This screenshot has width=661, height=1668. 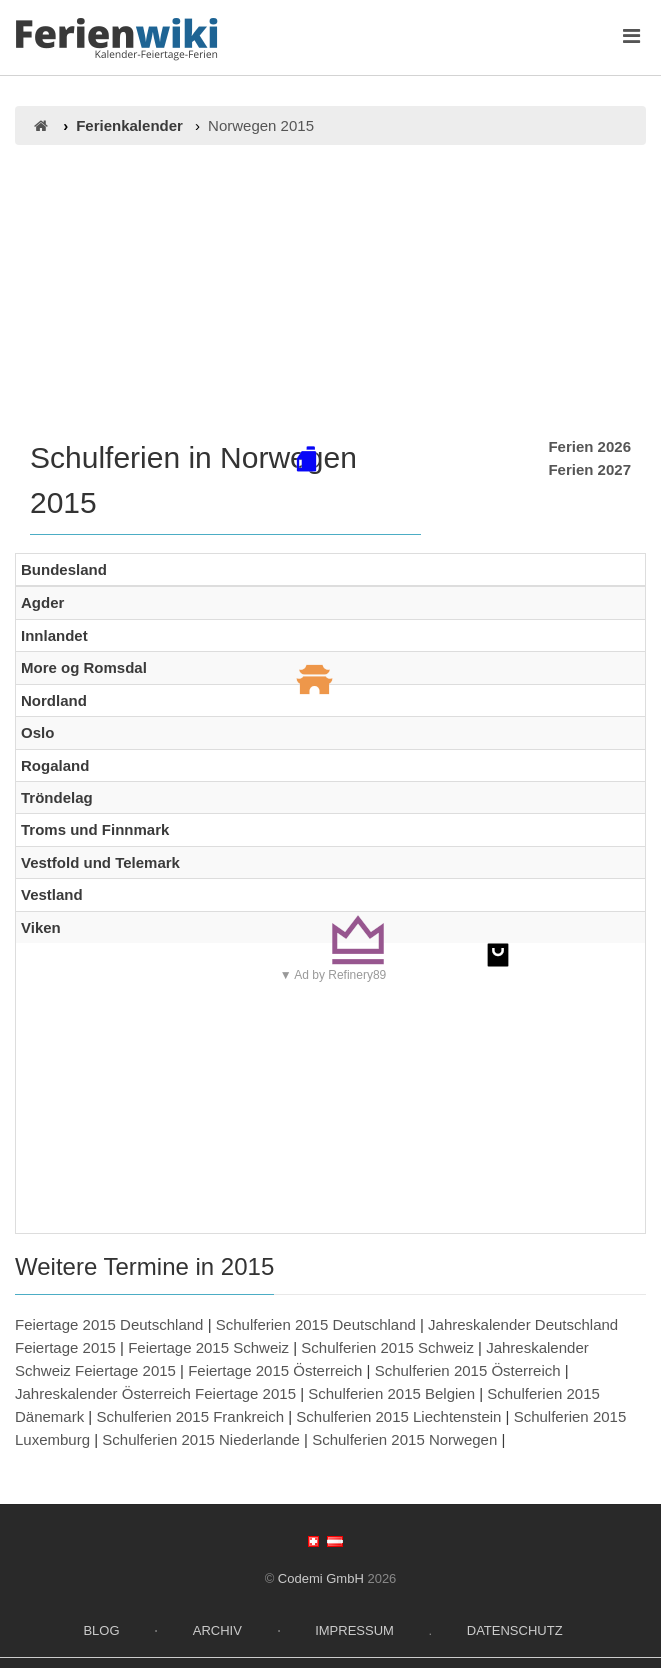 What do you see at coordinates (306, 459) in the screenshot?
I see `find nearby gas stations` at bounding box center [306, 459].